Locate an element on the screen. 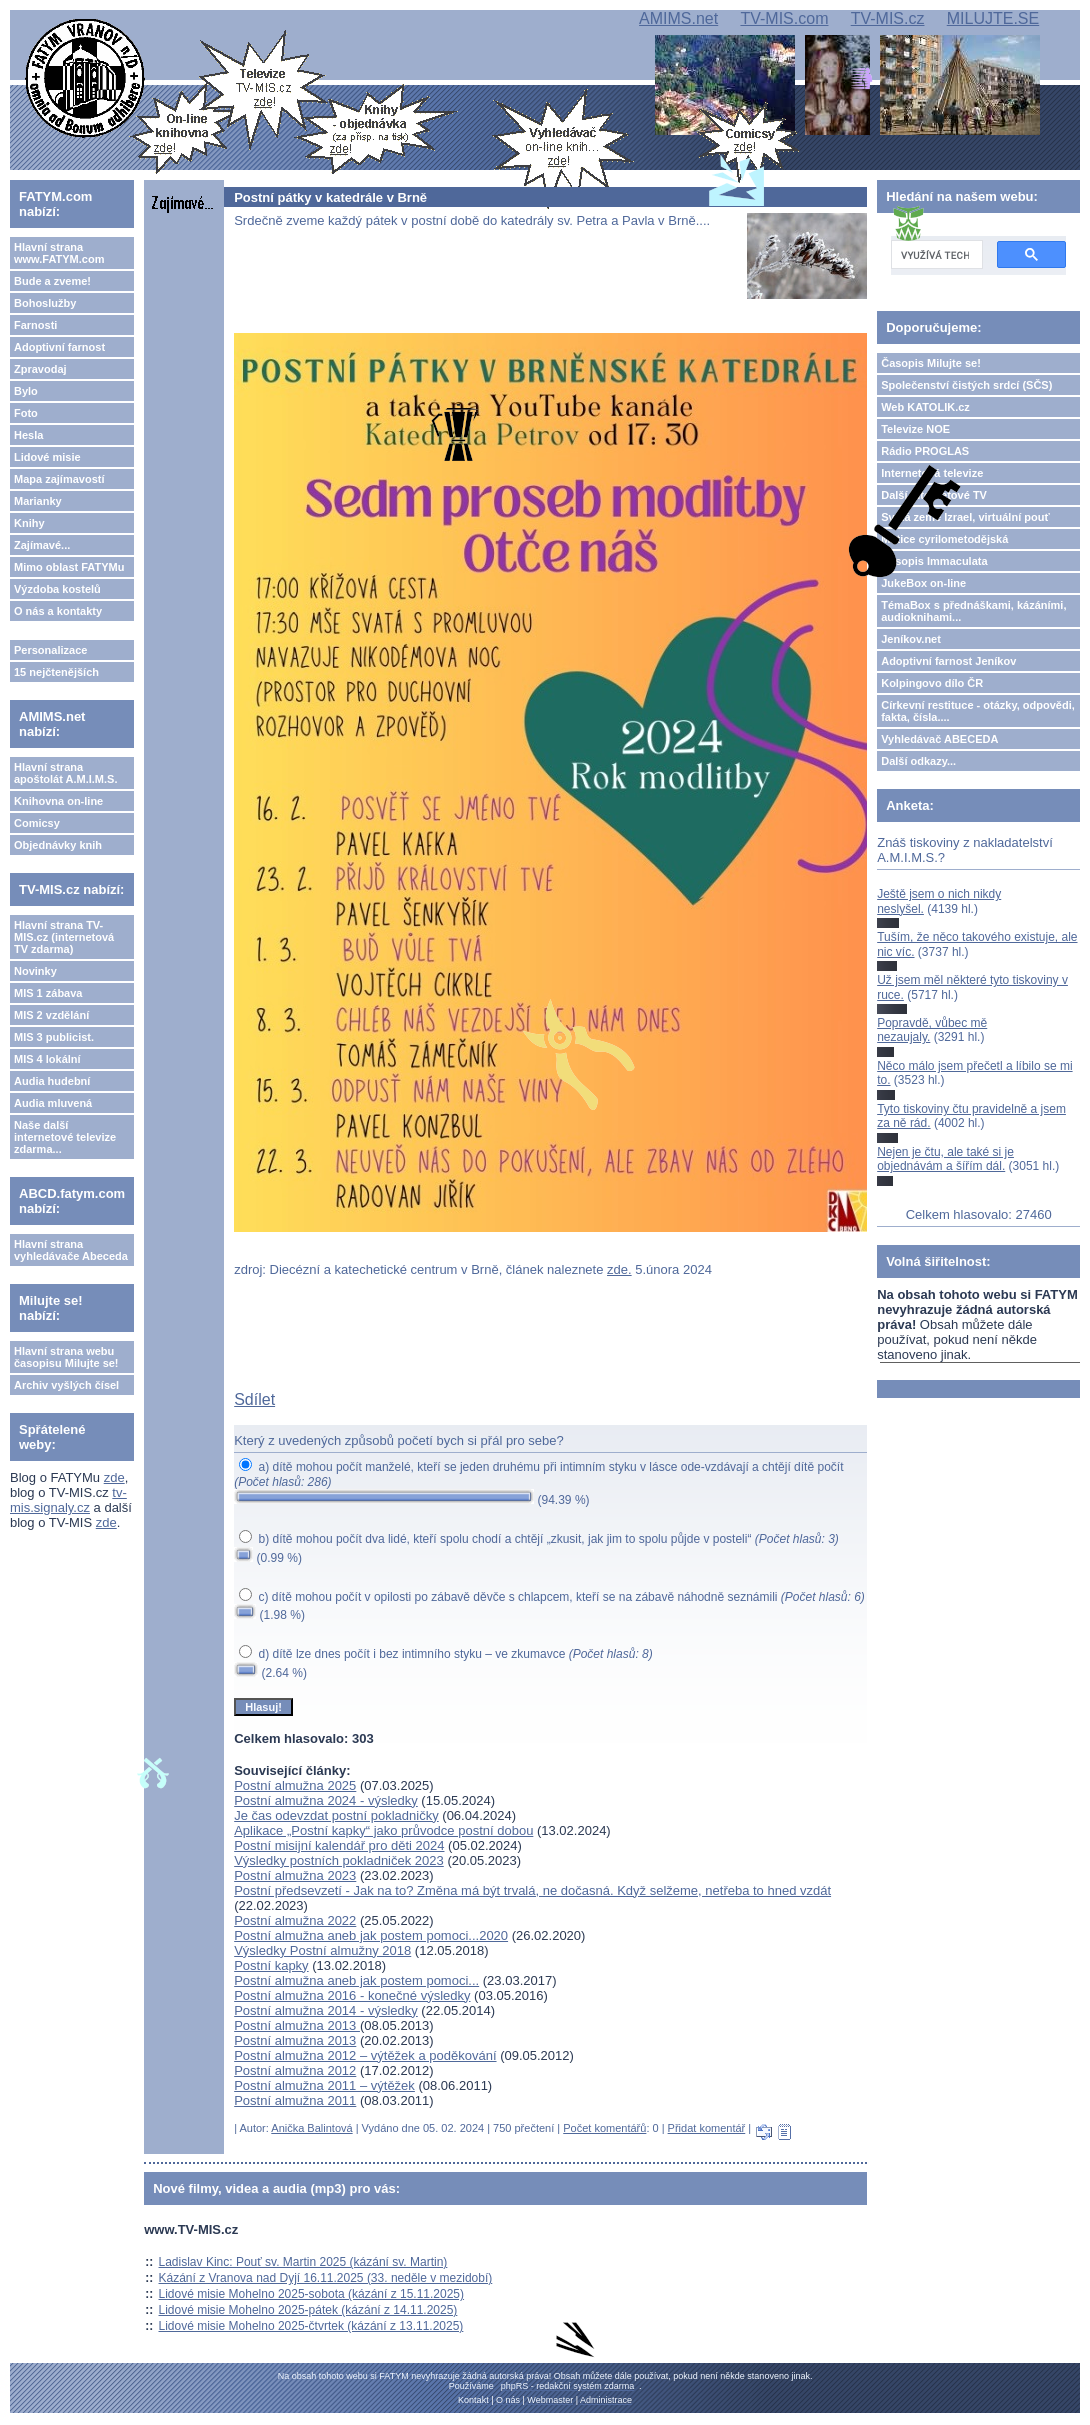 This screenshot has width=1090, height=2425. perform a precision attack or critical strike is located at coordinates (575, 2341).